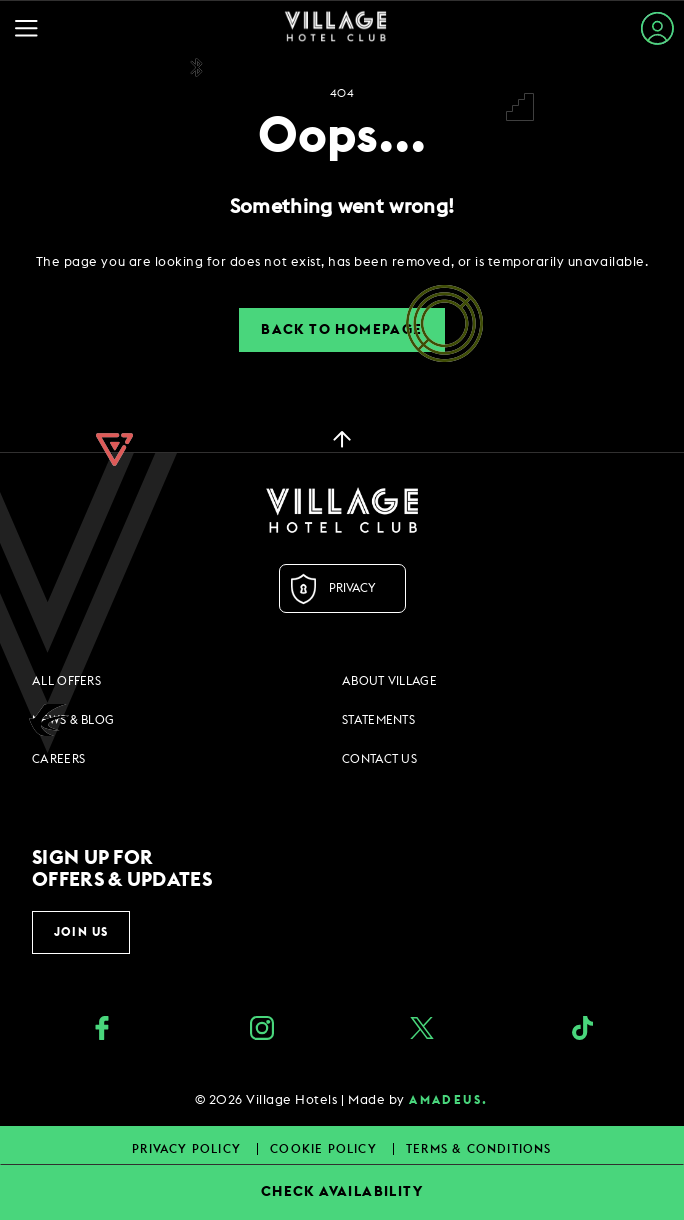 The height and width of the screenshot is (1220, 684). I want to click on china eastern airlines logo, so click(49, 720).